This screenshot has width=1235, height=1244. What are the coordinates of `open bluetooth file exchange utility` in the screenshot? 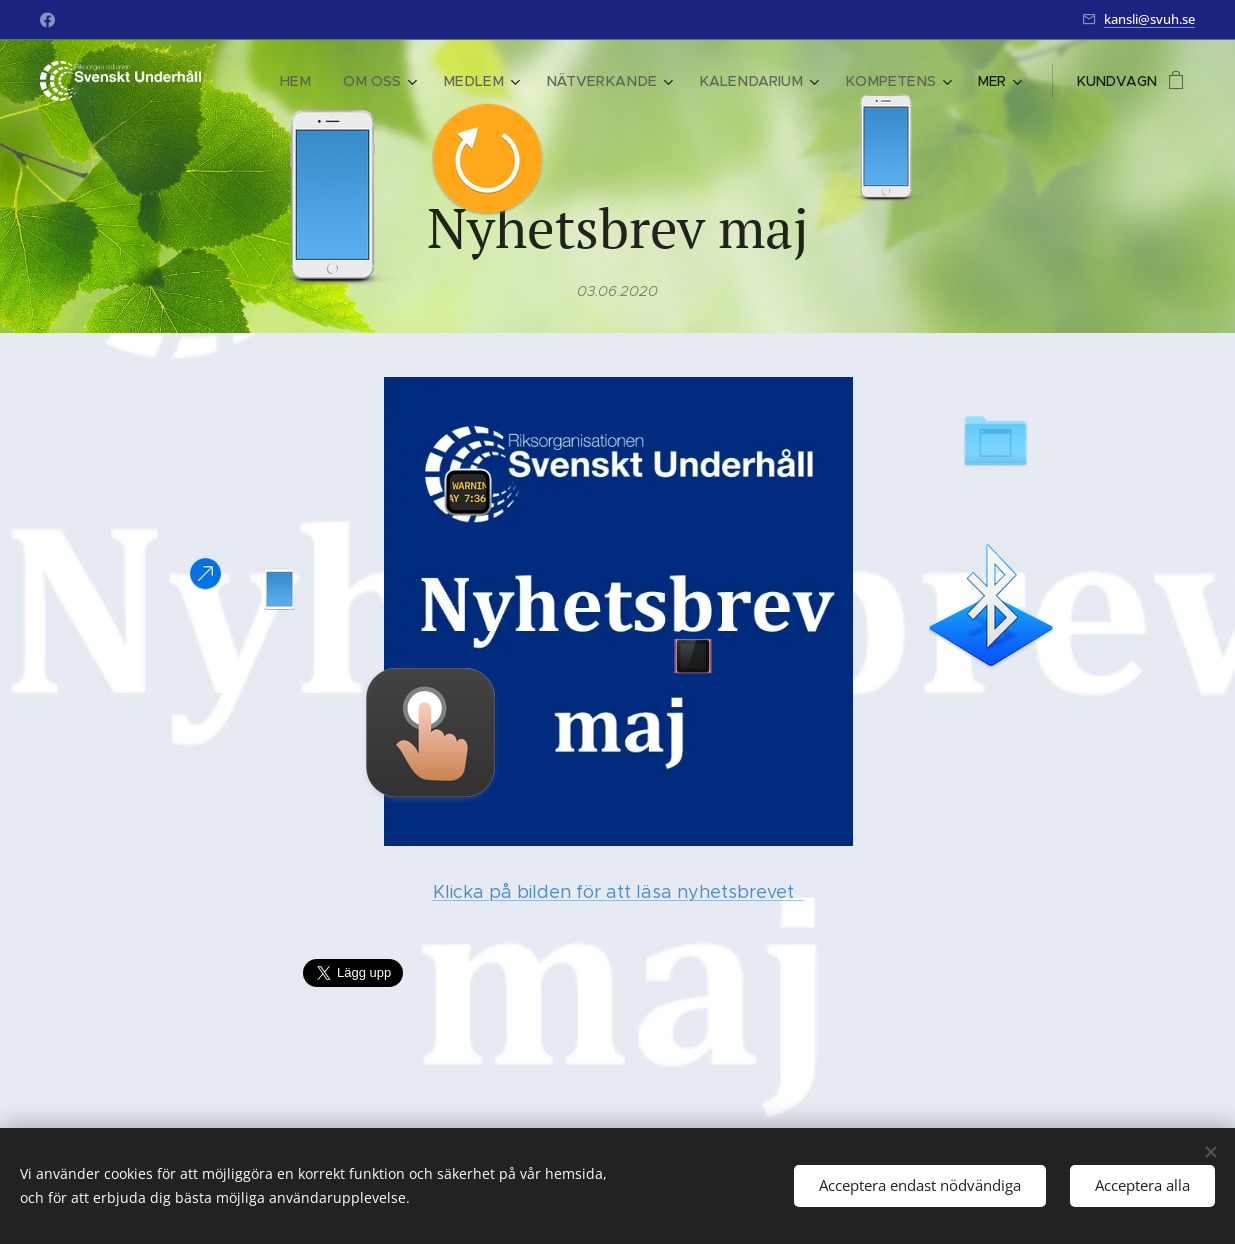 It's located at (990, 607).